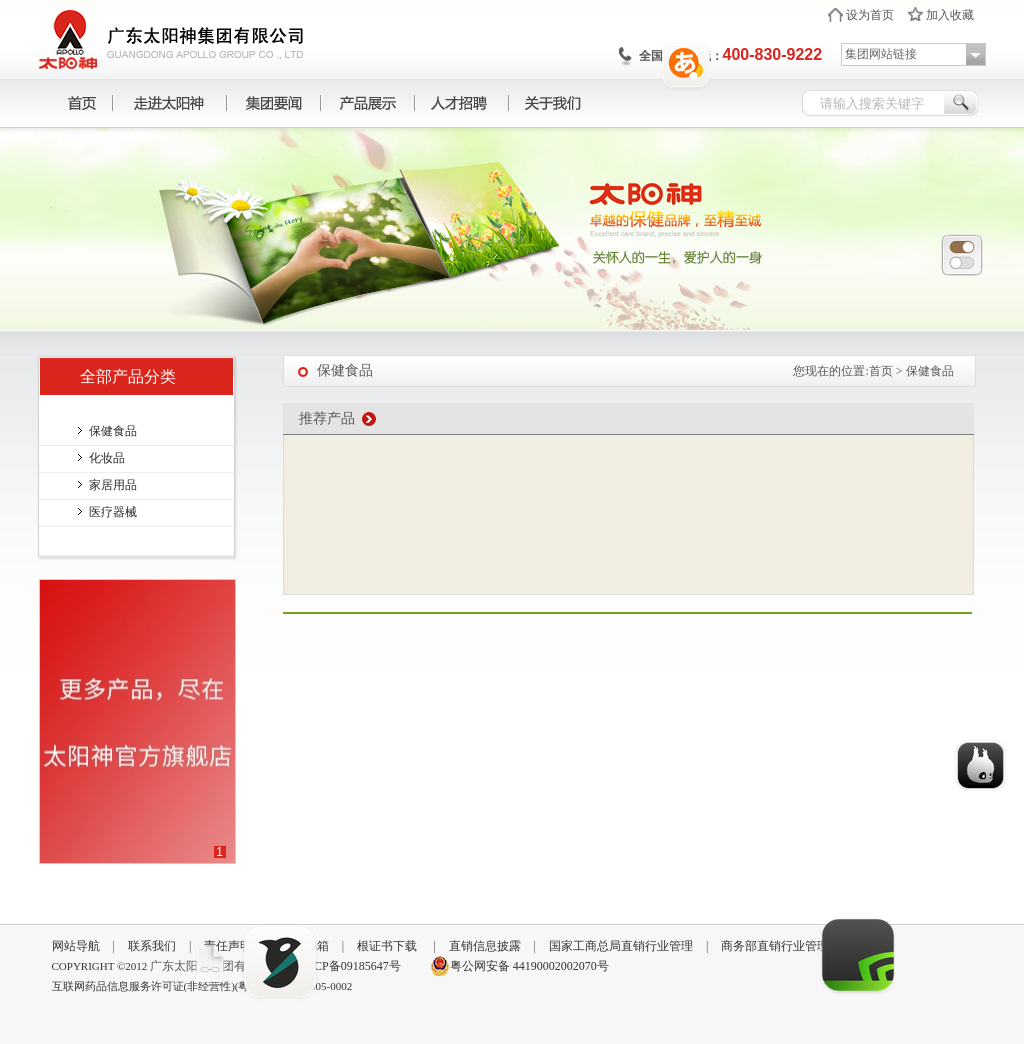  What do you see at coordinates (980, 765) in the screenshot?
I see `launch the badland game app` at bounding box center [980, 765].